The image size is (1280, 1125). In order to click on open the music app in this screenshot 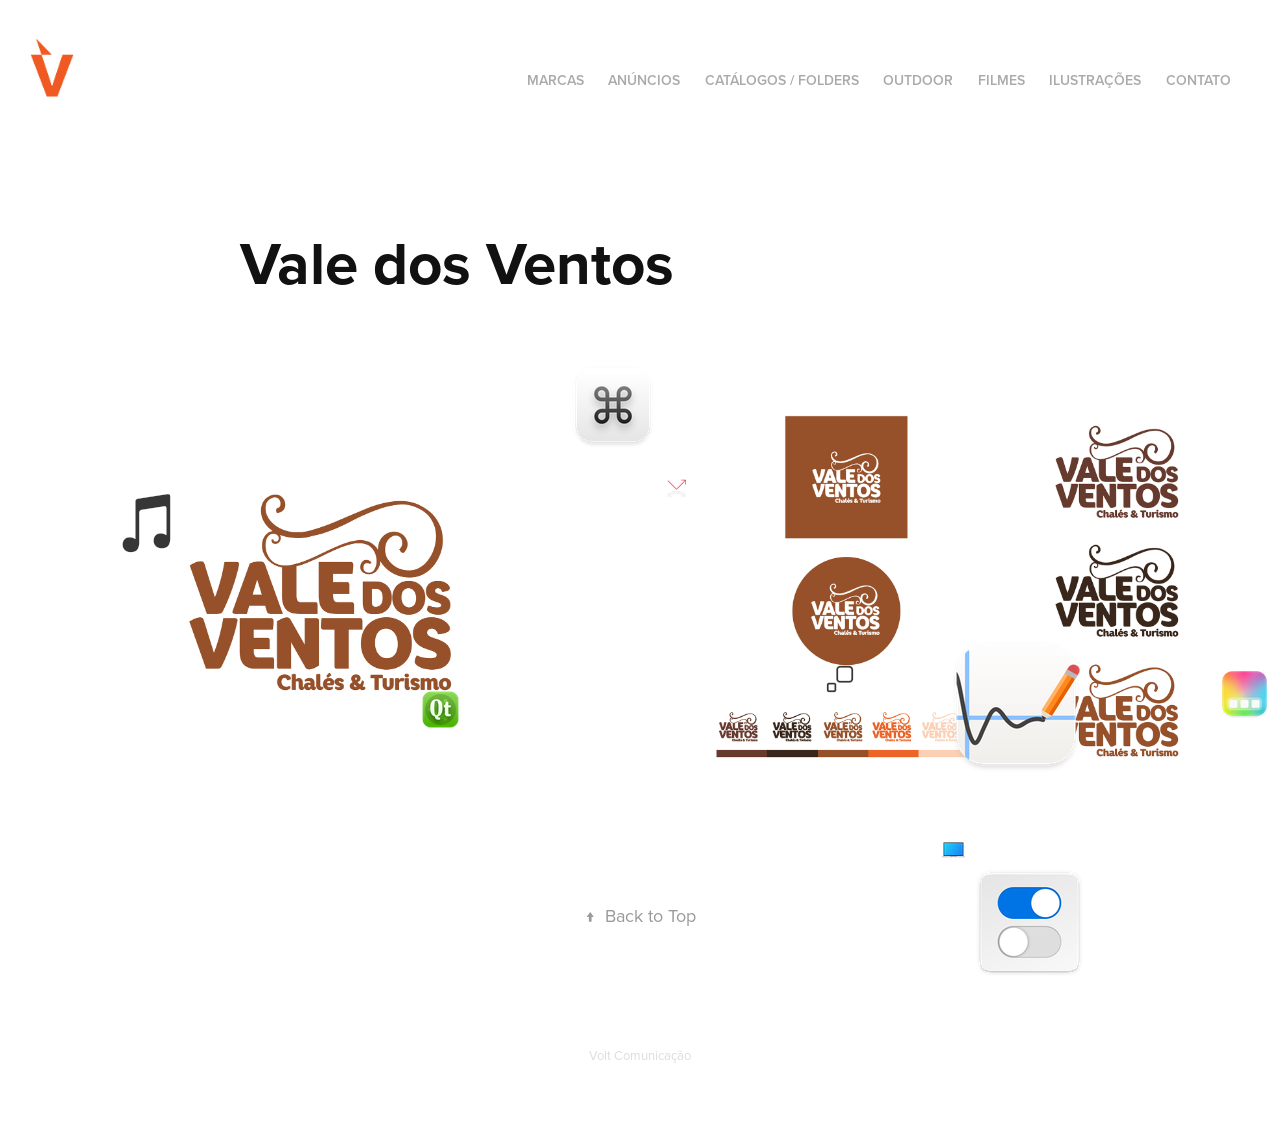, I will do `click(147, 525)`.